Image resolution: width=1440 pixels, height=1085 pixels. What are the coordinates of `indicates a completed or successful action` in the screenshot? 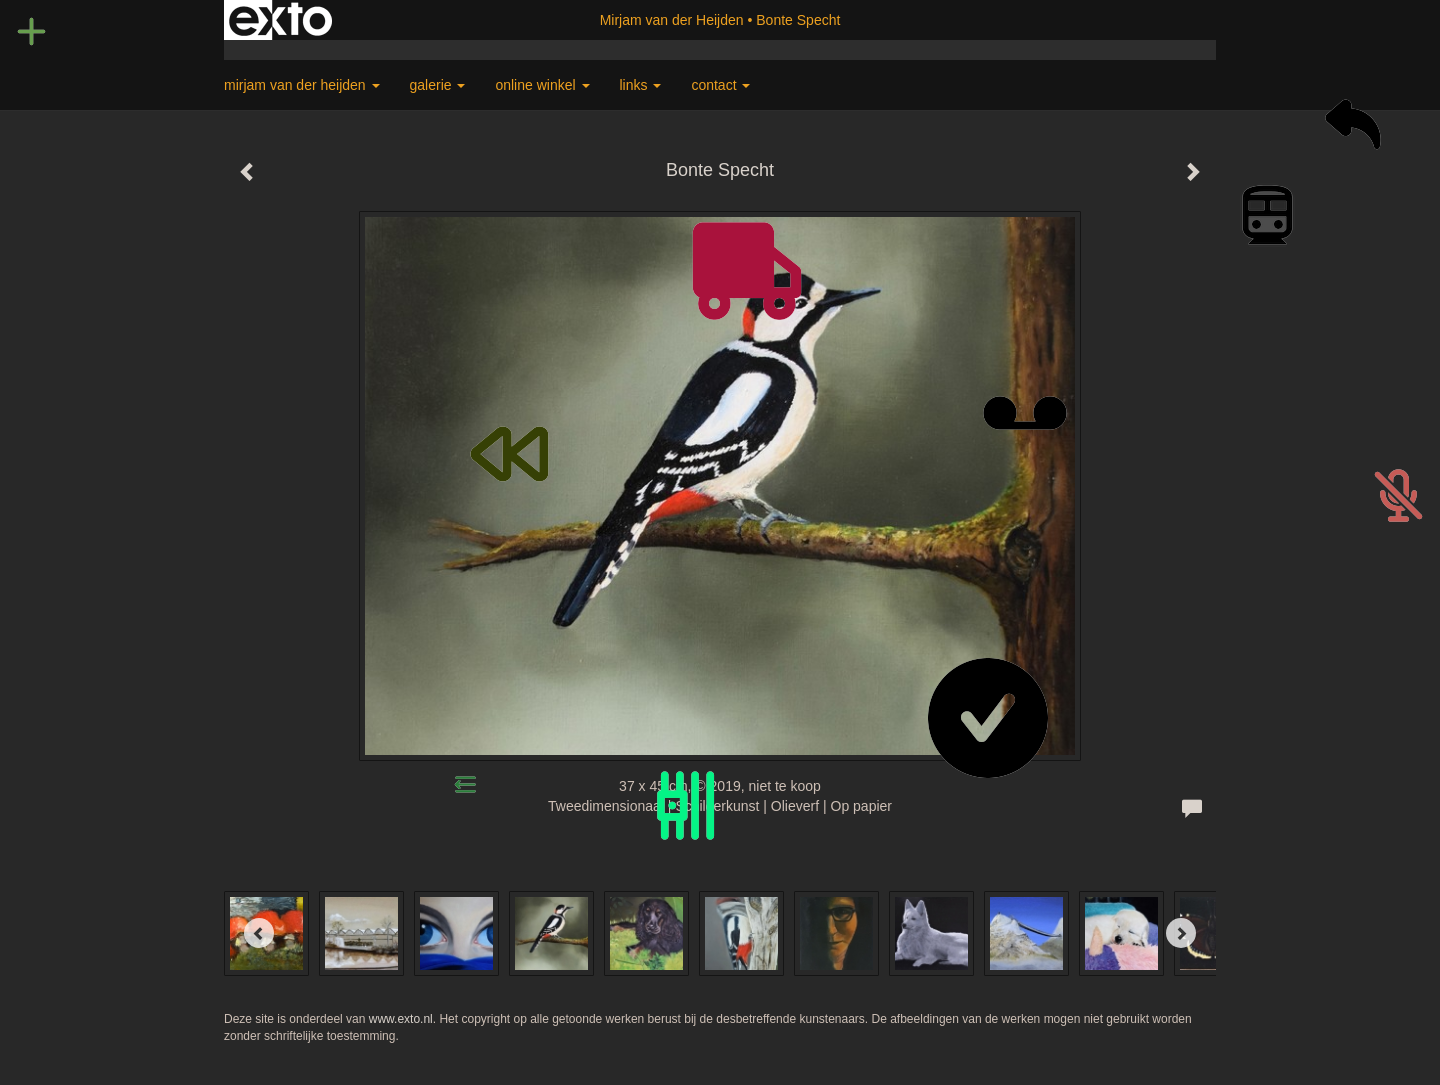 It's located at (988, 718).